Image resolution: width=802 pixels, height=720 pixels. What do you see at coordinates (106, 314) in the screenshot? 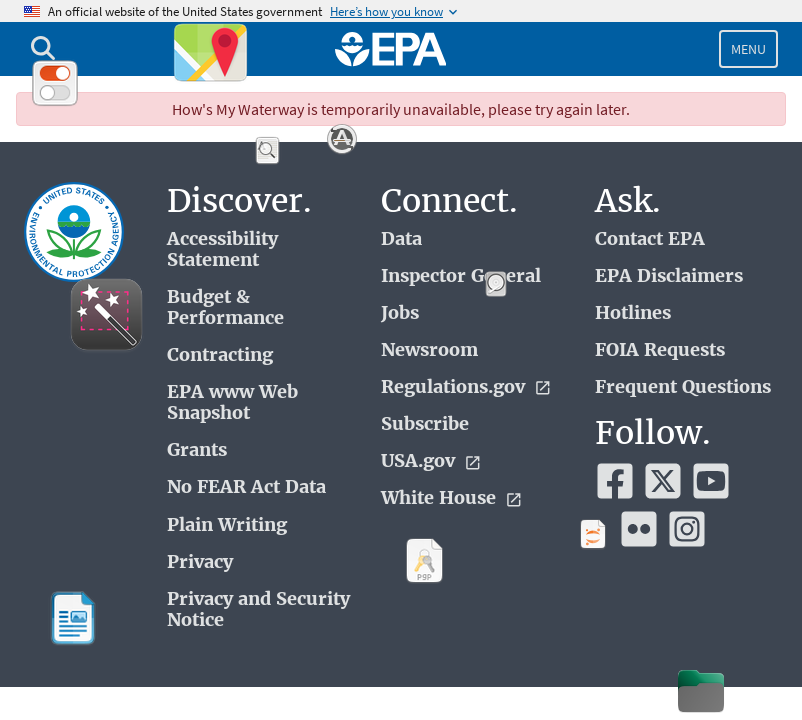
I see `open normcap screen capture tool` at bounding box center [106, 314].